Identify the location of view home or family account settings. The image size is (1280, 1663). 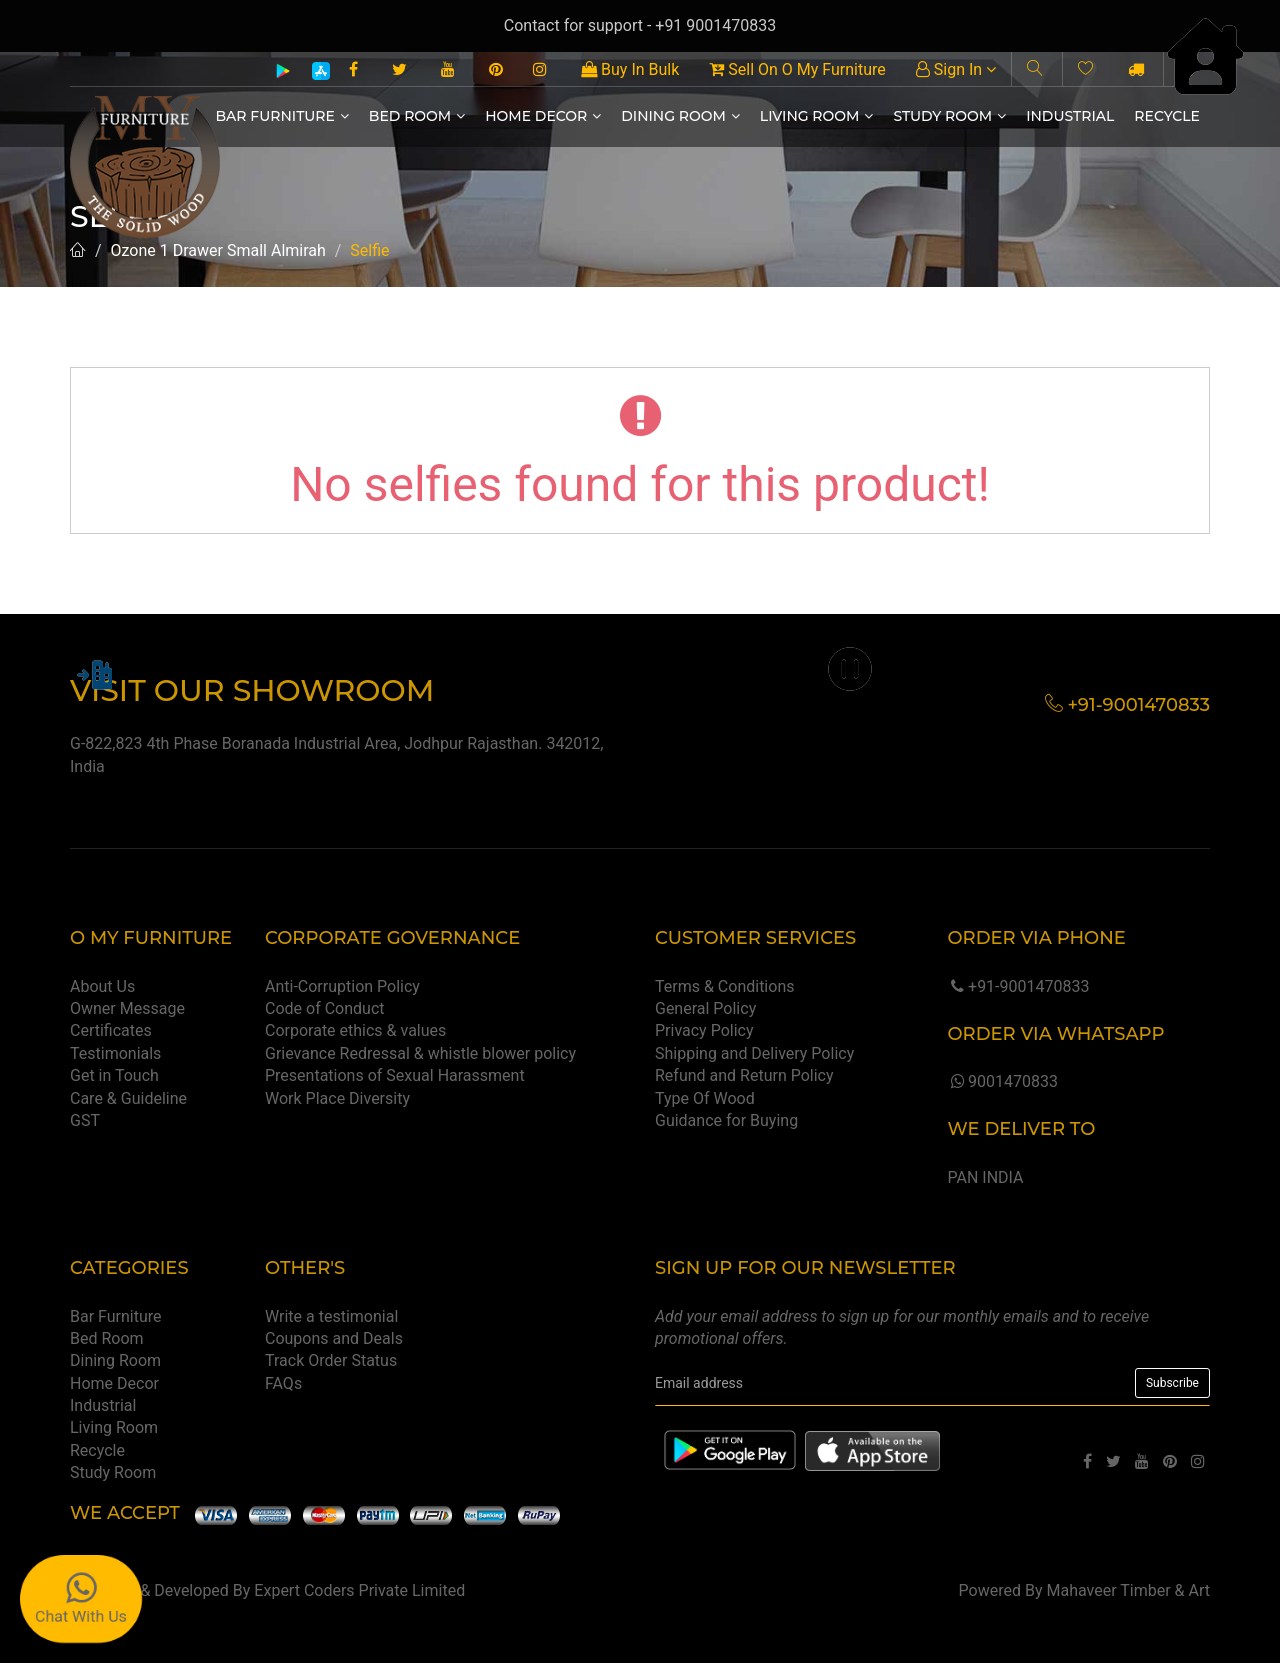
(1205, 56).